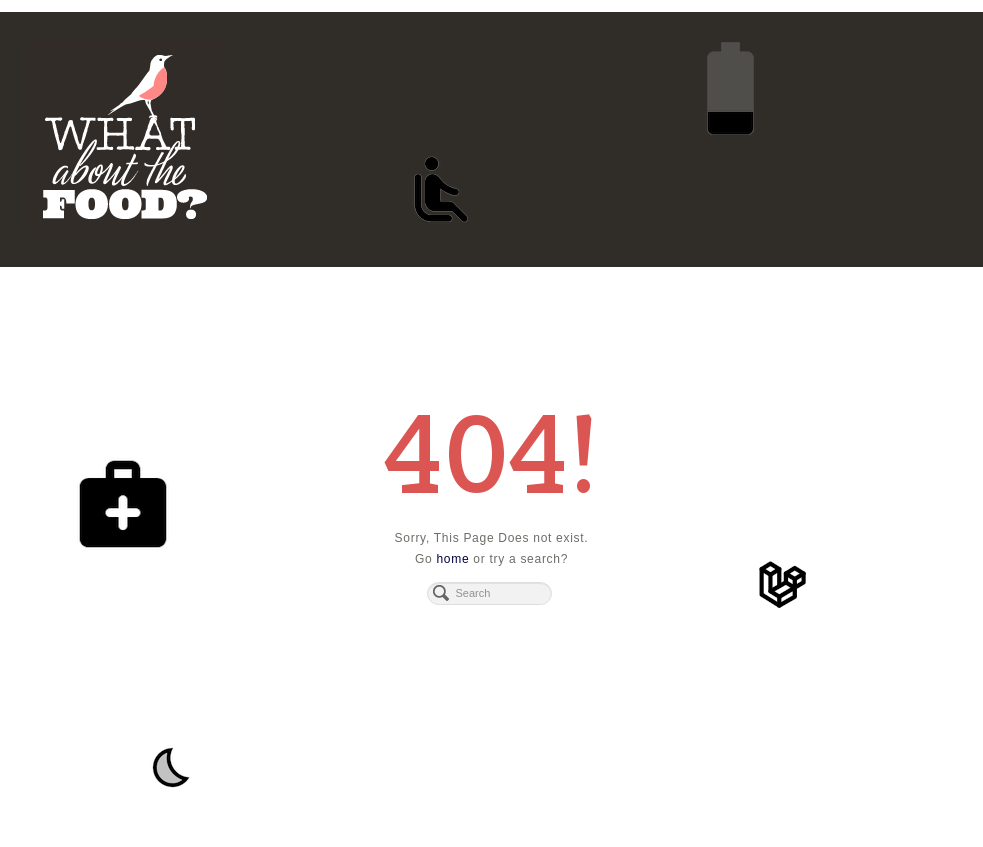 This screenshot has width=983, height=847. What do you see at coordinates (123, 504) in the screenshot?
I see `access medical or health services` at bounding box center [123, 504].